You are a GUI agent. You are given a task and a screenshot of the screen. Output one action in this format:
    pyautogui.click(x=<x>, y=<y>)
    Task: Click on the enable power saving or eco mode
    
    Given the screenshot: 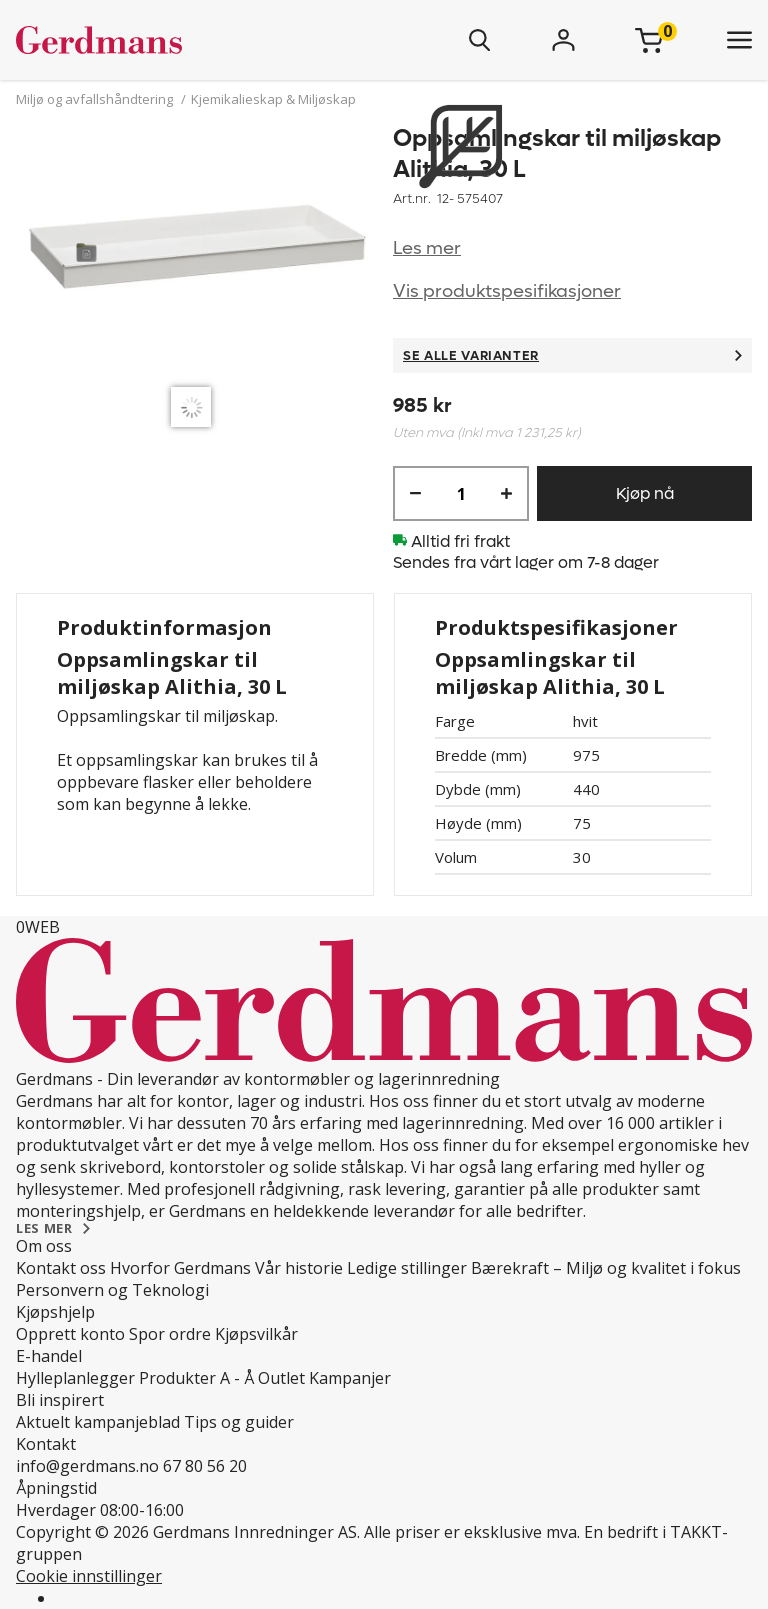 What is the action you would take?
    pyautogui.click(x=460, y=146)
    